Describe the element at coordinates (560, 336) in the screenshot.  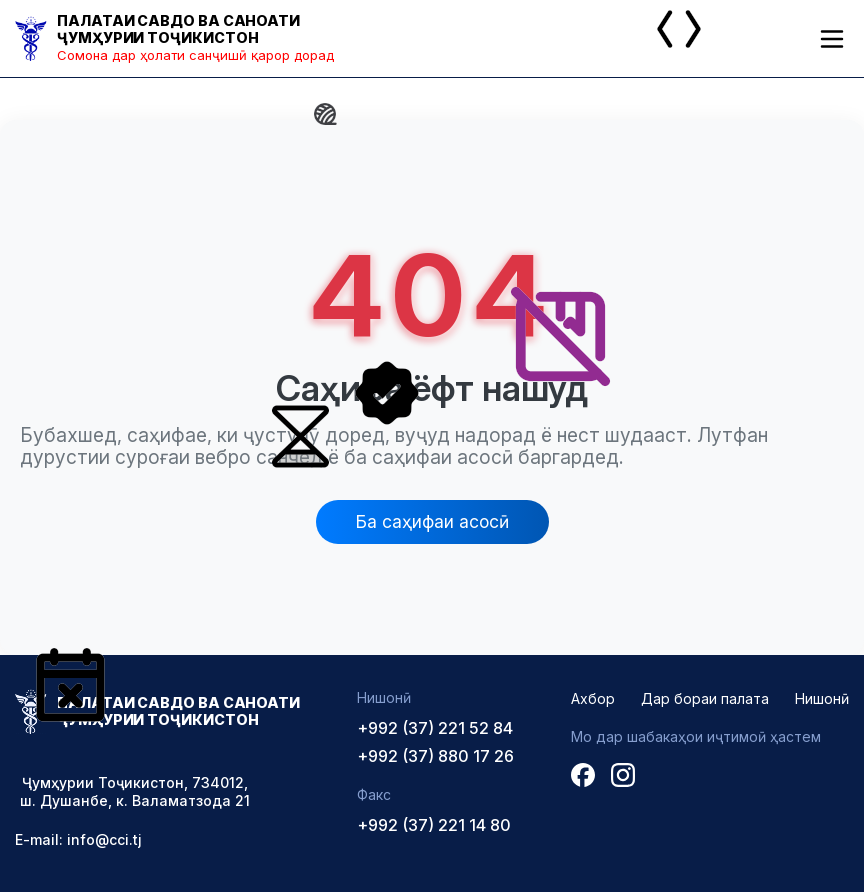
I see `album or collection unavailable` at that location.